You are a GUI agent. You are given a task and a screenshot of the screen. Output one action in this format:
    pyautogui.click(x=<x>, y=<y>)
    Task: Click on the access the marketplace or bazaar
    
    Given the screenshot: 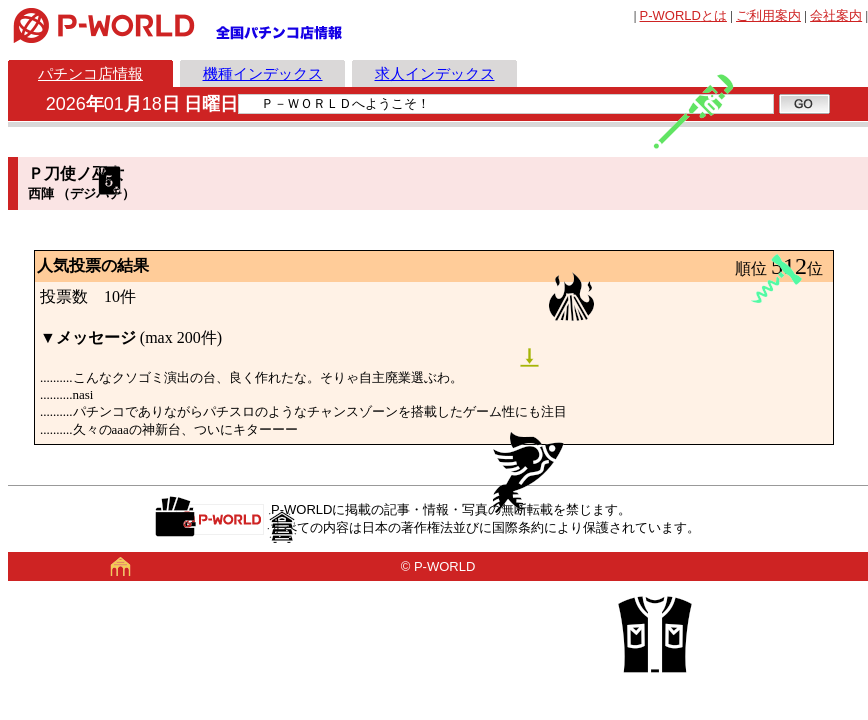 What is the action you would take?
    pyautogui.click(x=120, y=566)
    